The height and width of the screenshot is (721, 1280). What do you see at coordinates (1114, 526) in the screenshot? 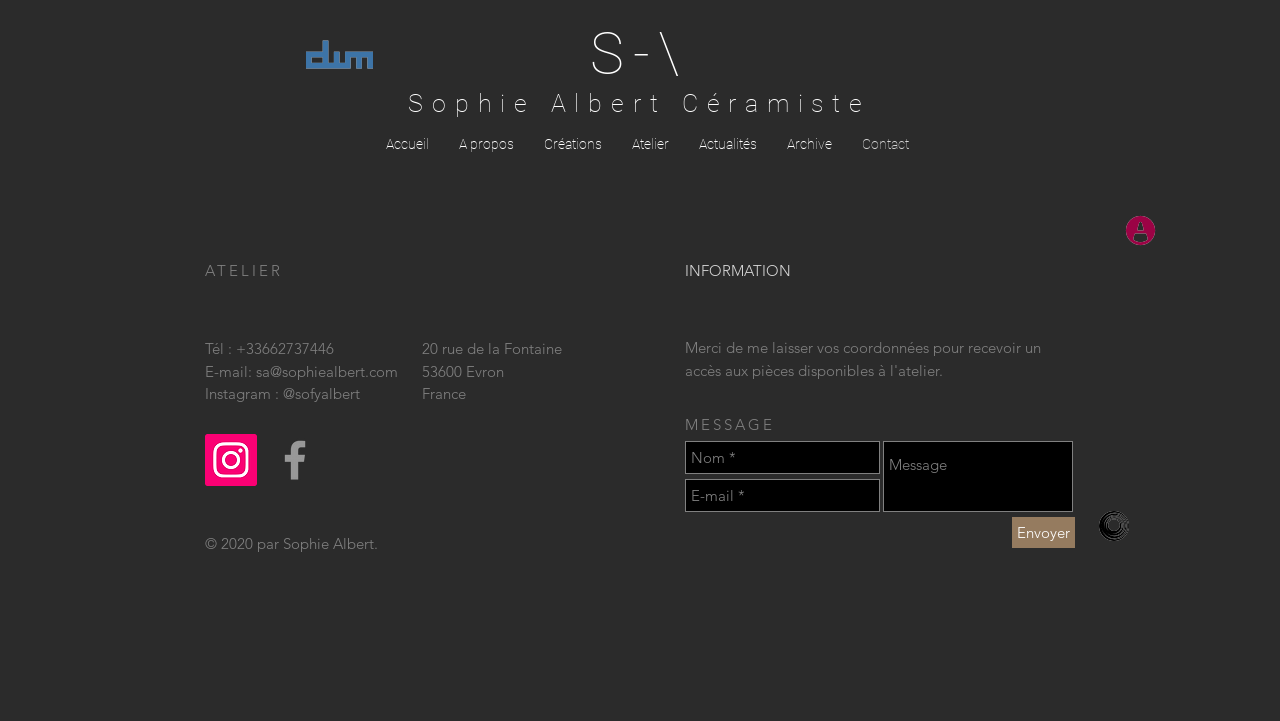
I see `open the Loop app` at bounding box center [1114, 526].